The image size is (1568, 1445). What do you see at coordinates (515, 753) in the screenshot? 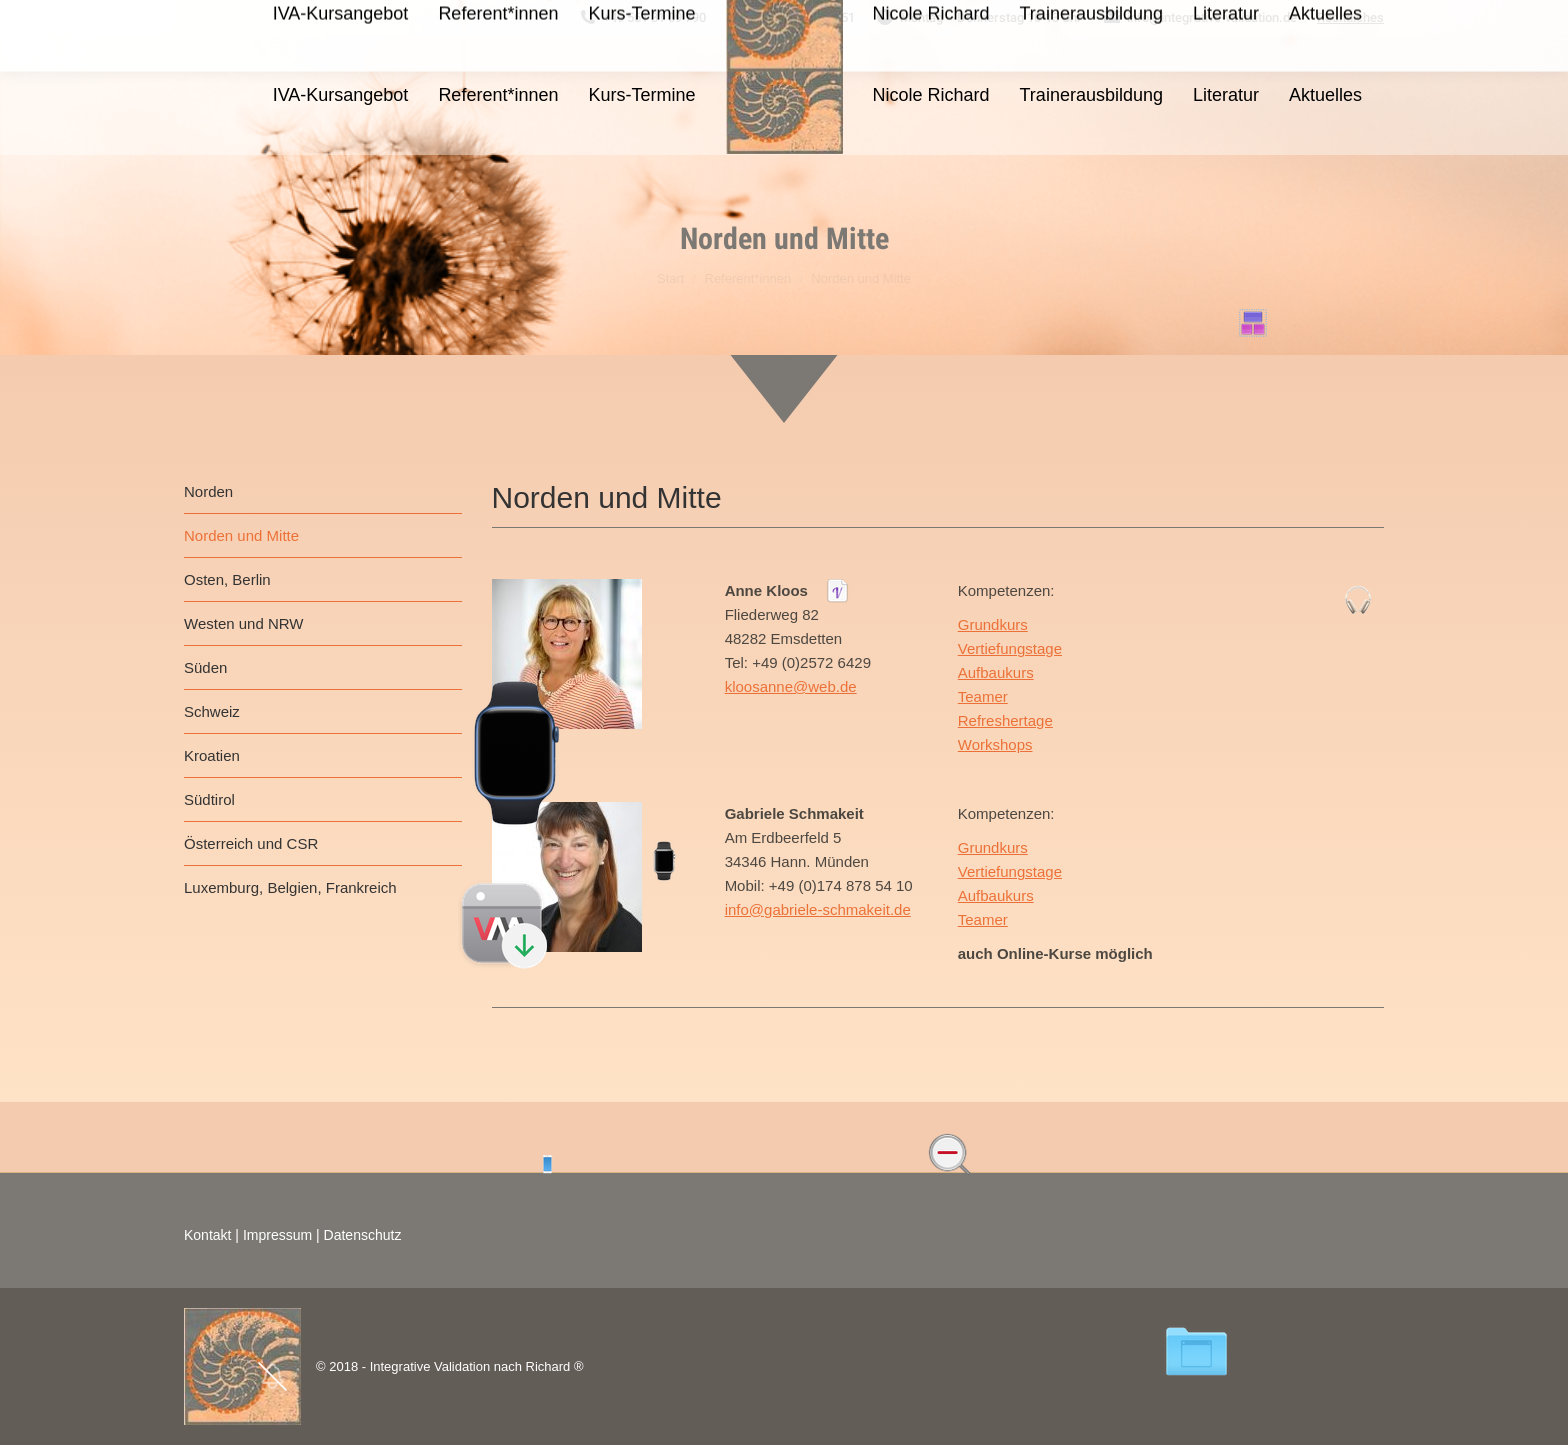
I see `apple watch series 8 device icon` at bounding box center [515, 753].